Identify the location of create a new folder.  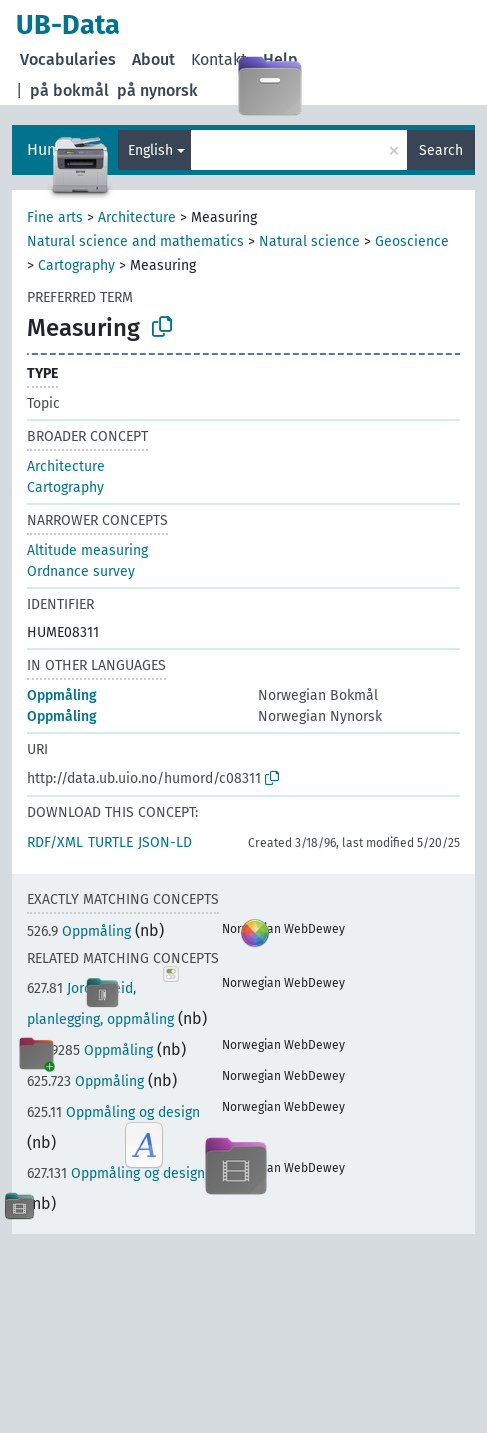
(36, 1053).